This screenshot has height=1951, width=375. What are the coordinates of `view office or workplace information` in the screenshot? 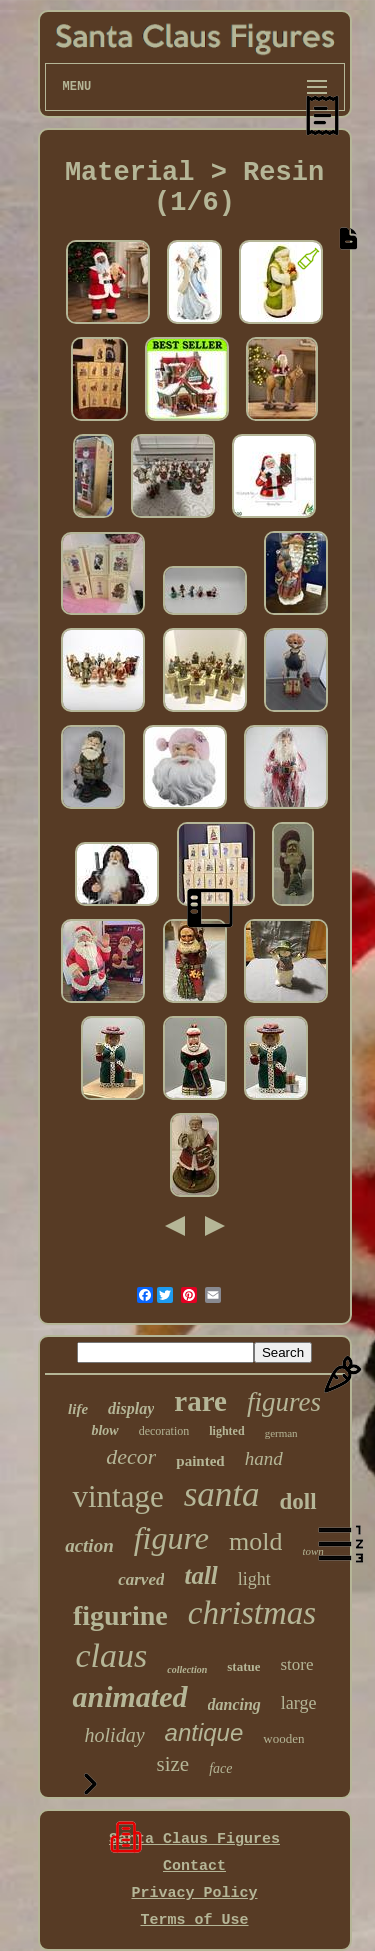 It's located at (126, 1837).